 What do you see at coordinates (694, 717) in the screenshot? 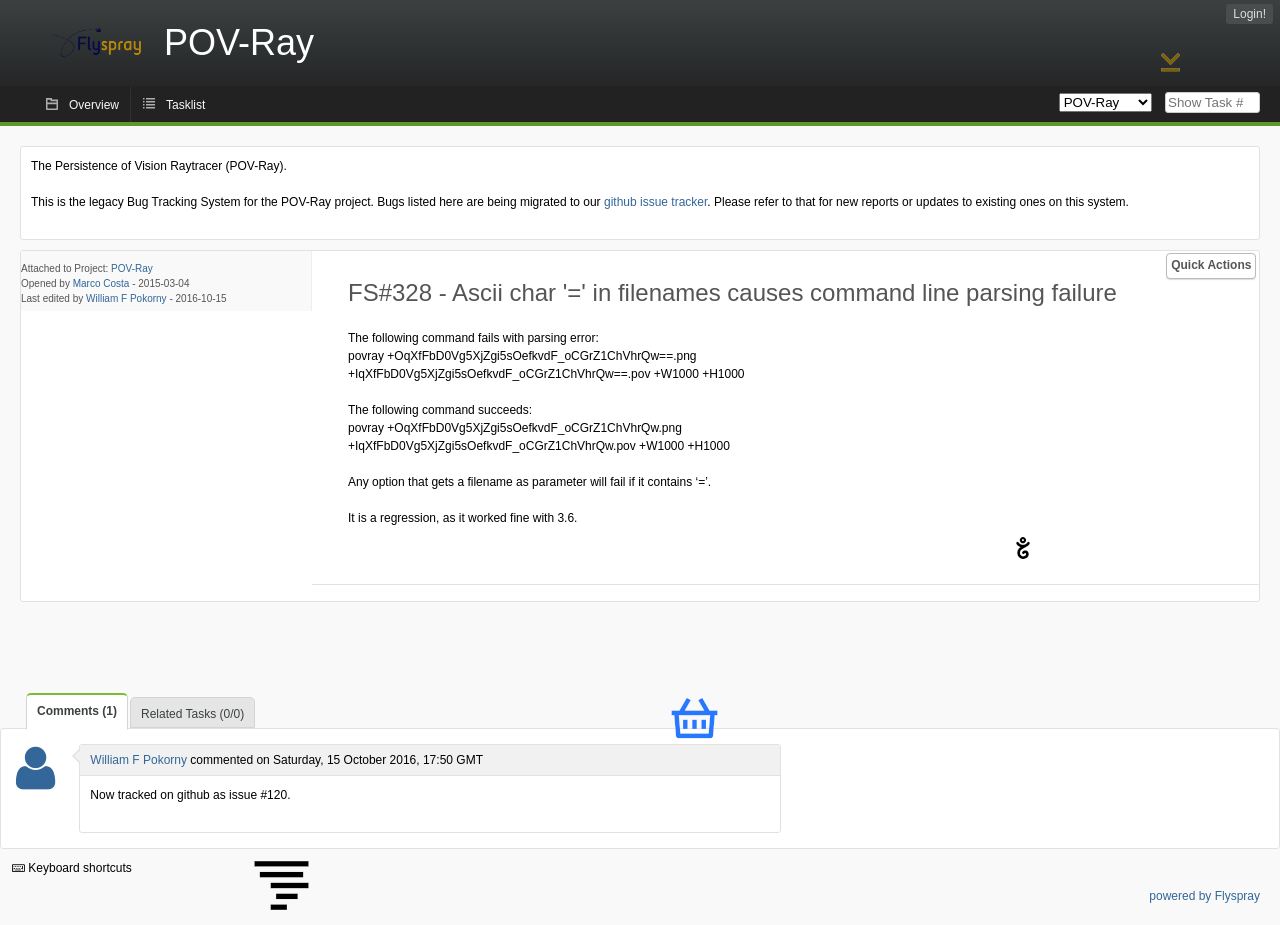
I see `view your shopping basket` at bounding box center [694, 717].